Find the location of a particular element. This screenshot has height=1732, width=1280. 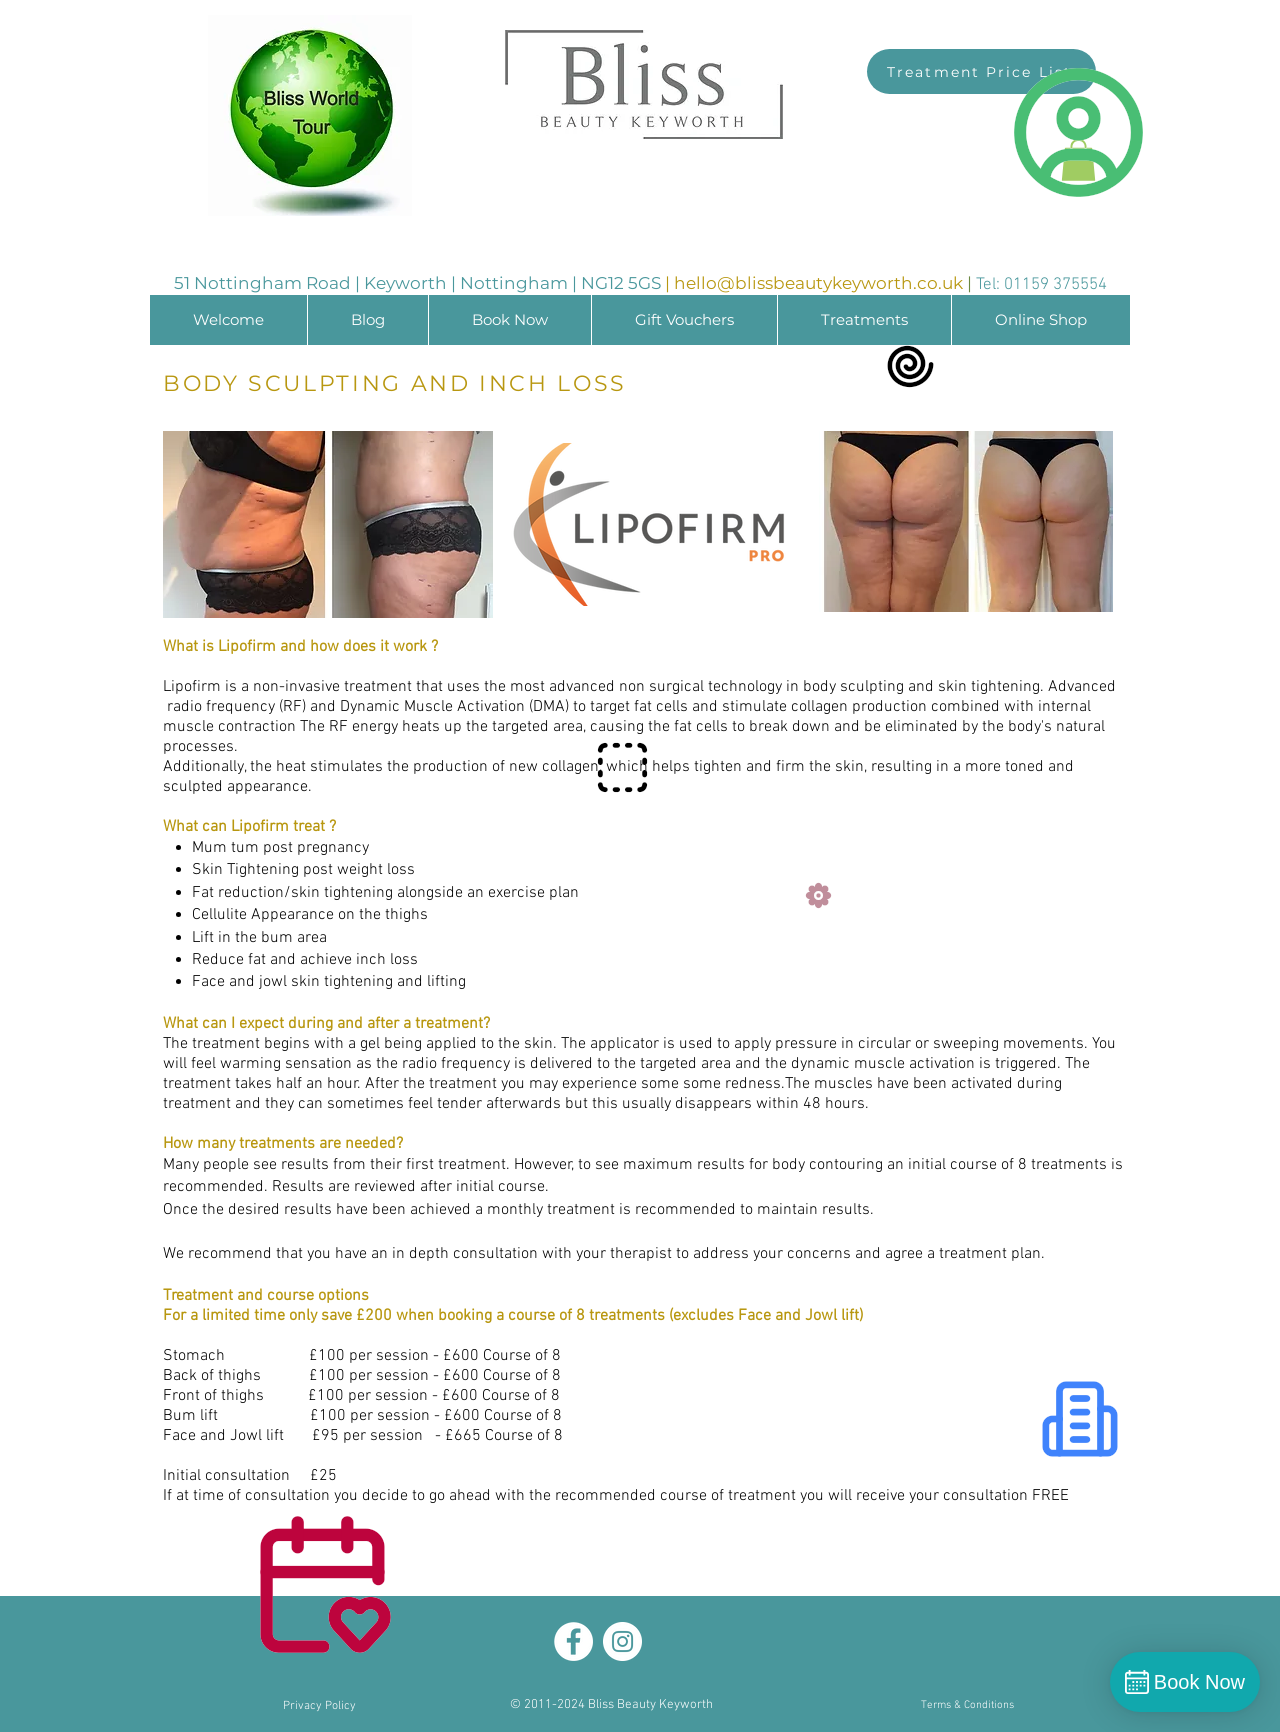

indicates loading or processing in progress is located at coordinates (910, 366).